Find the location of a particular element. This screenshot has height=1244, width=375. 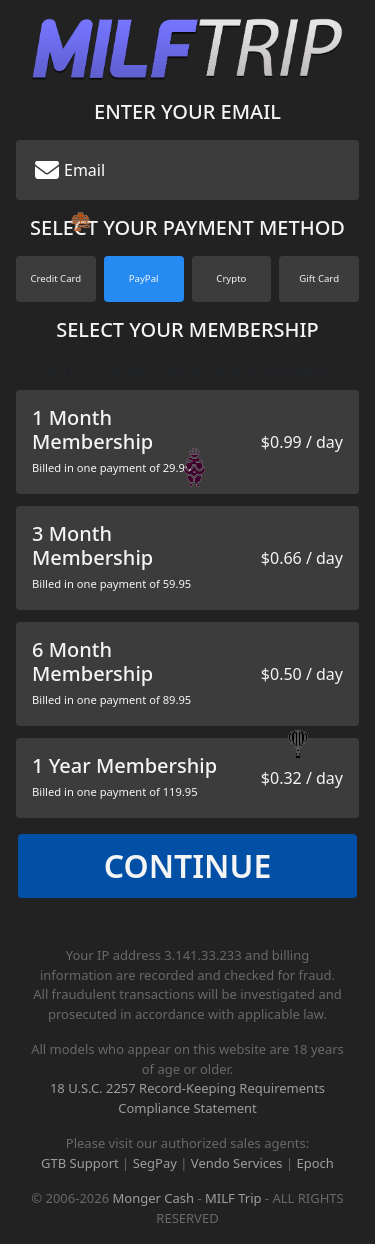

view artifact or historical item details is located at coordinates (194, 467).